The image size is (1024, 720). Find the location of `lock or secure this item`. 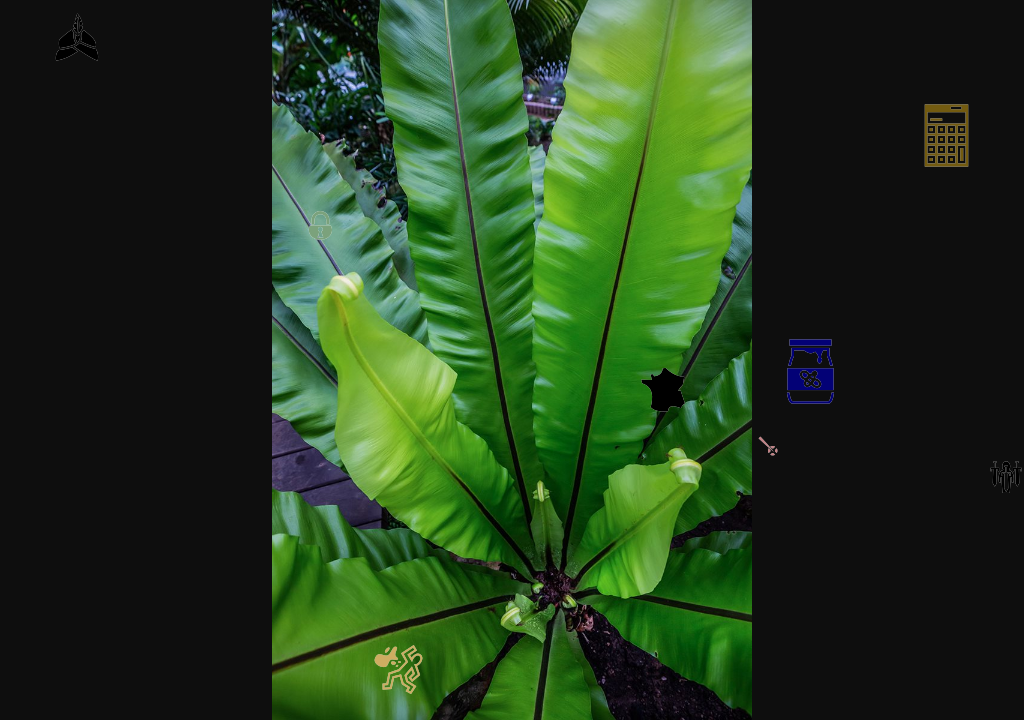

lock or secure this item is located at coordinates (320, 225).